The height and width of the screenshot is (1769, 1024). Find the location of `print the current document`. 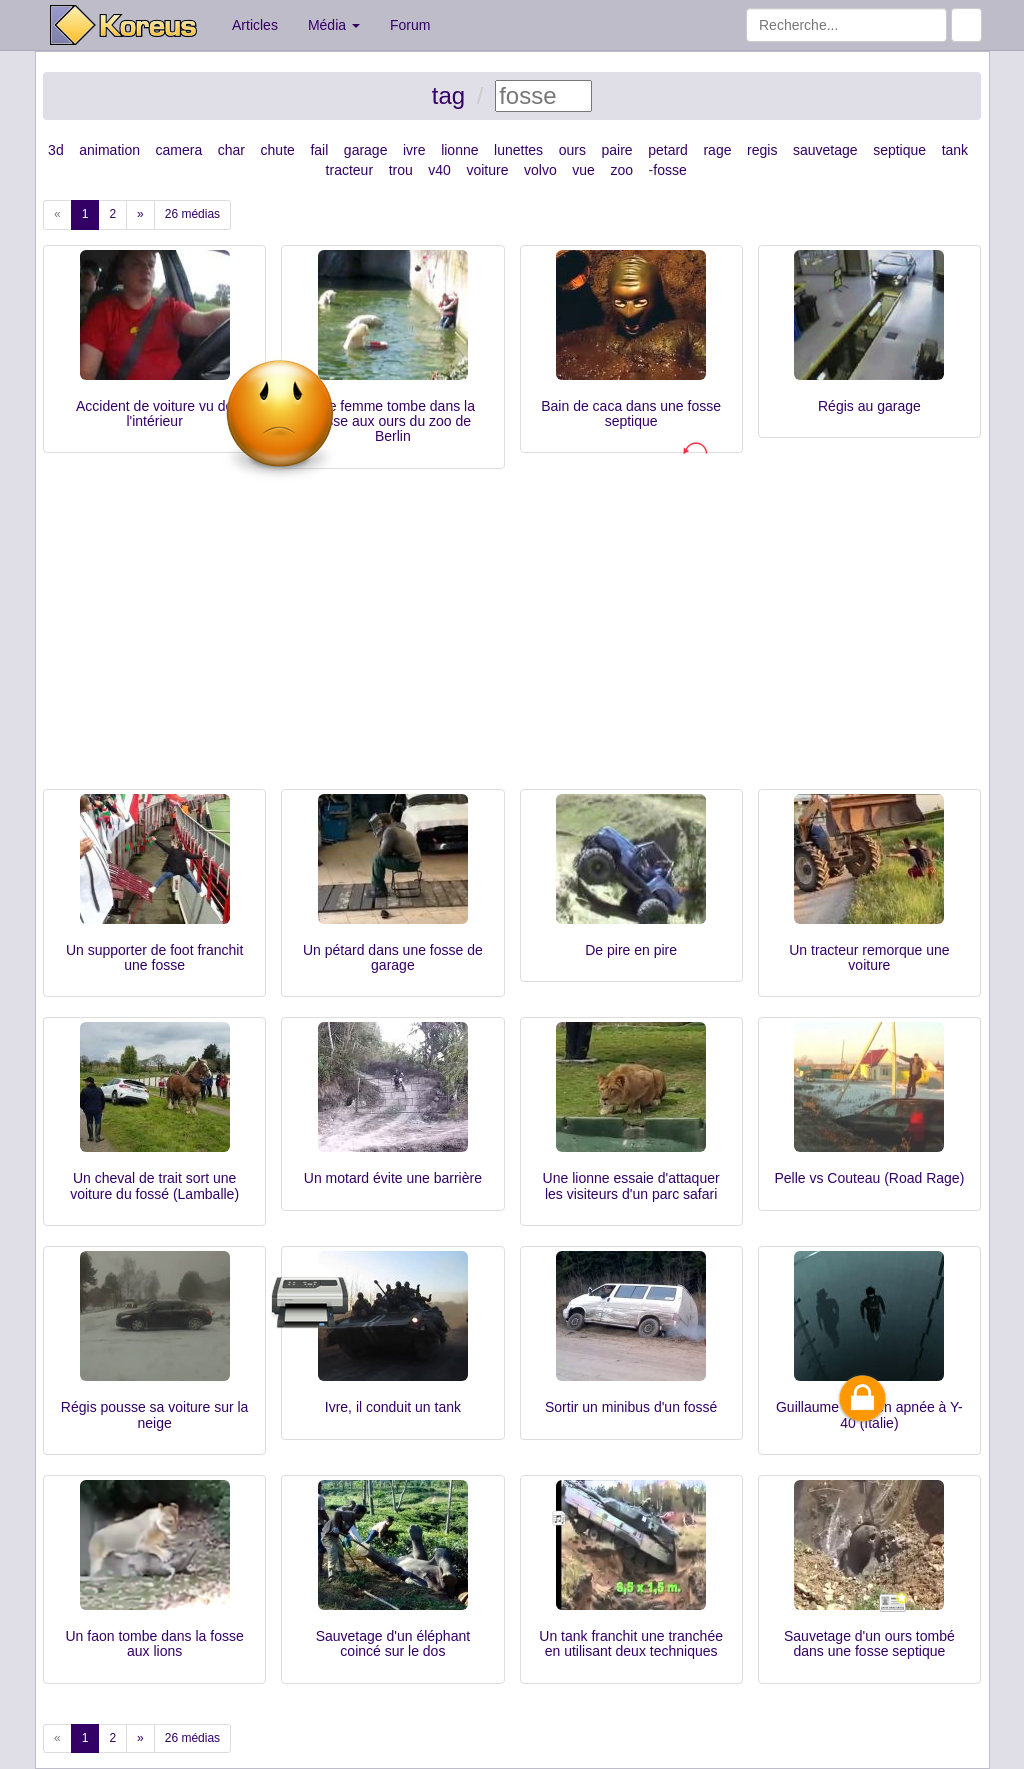

print the current document is located at coordinates (310, 1301).